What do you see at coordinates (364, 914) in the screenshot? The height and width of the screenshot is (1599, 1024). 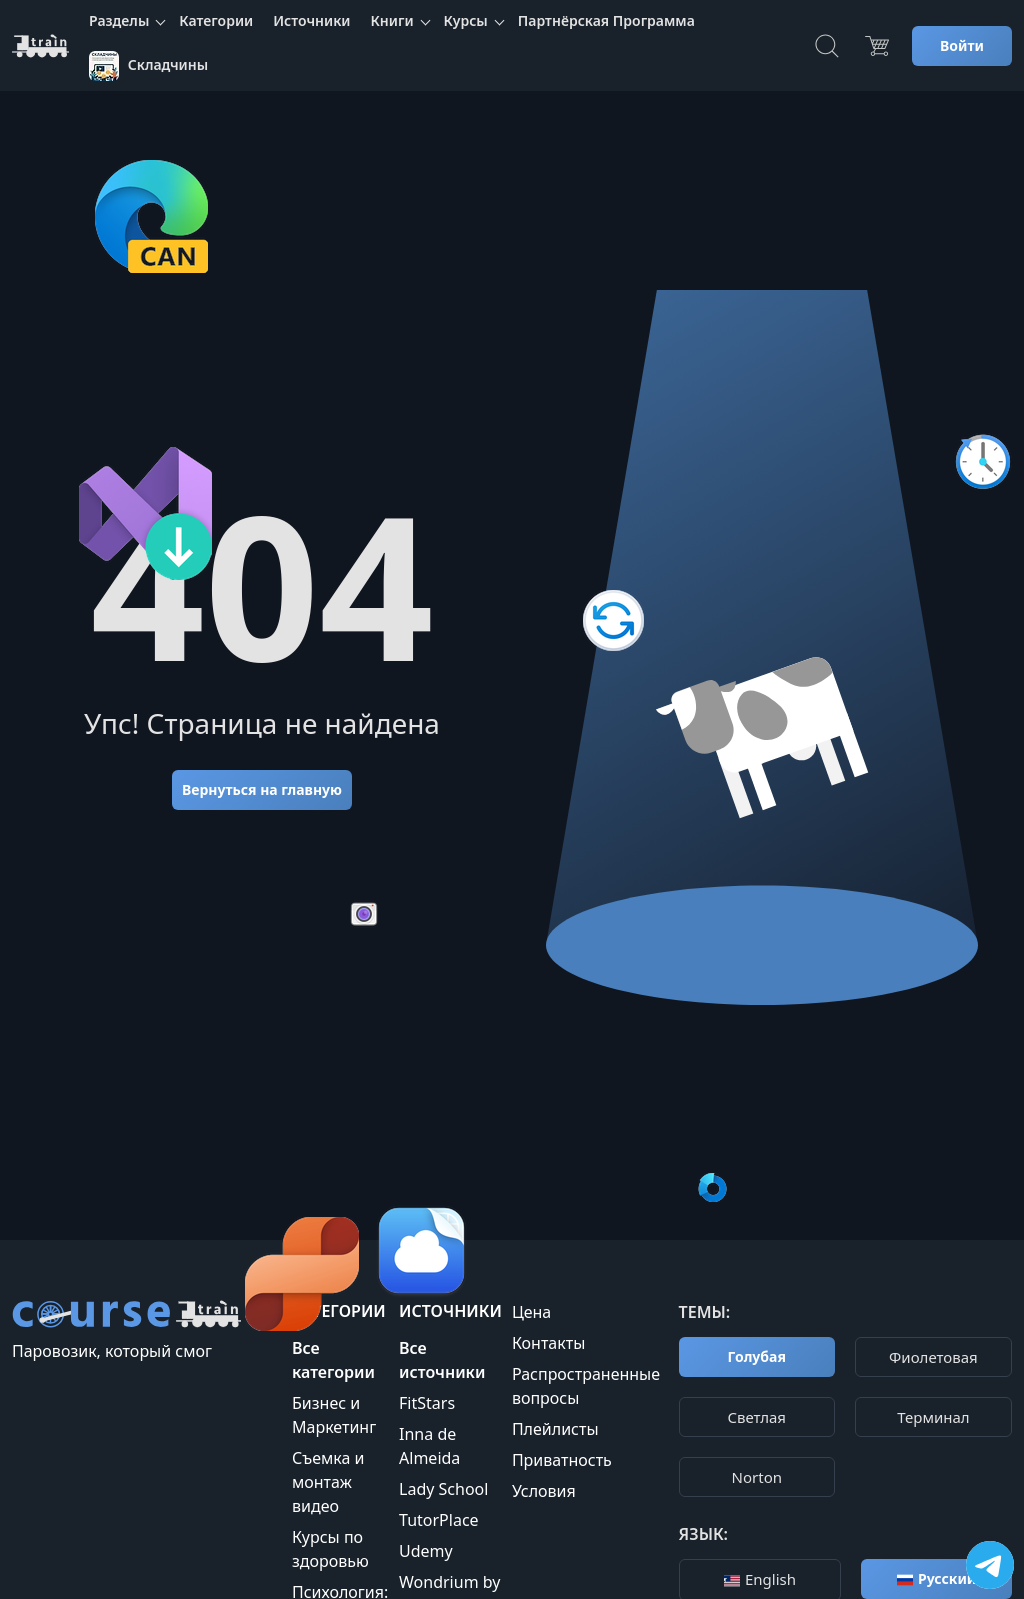 I see `open the cheese webcam application` at bounding box center [364, 914].